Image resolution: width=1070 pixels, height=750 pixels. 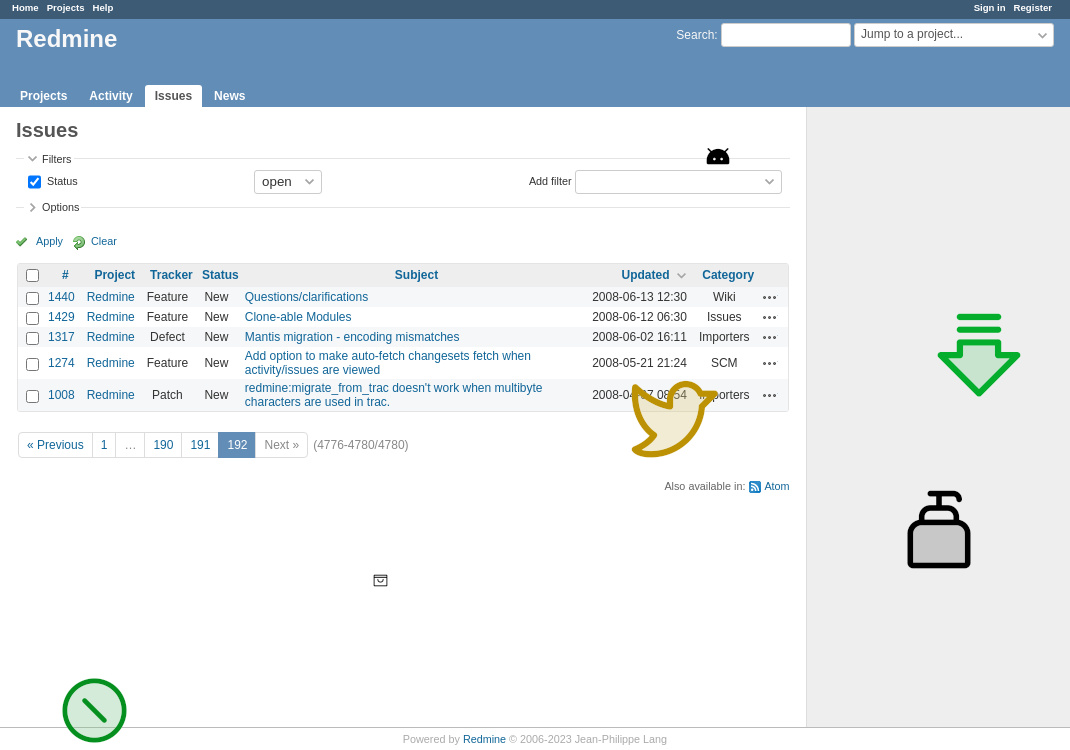 I want to click on indicates a prohibited or restricted action, so click(x=94, y=710).